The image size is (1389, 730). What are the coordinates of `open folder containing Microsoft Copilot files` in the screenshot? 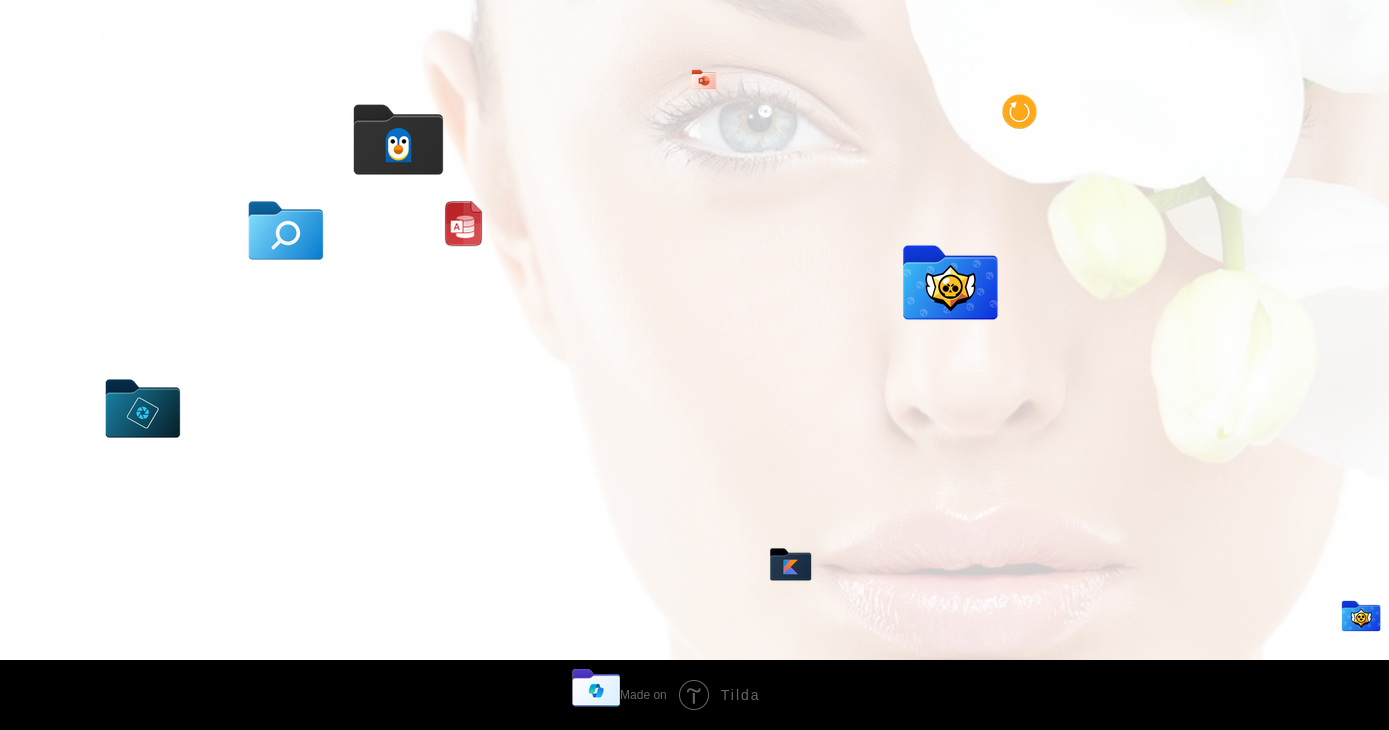 It's located at (596, 689).